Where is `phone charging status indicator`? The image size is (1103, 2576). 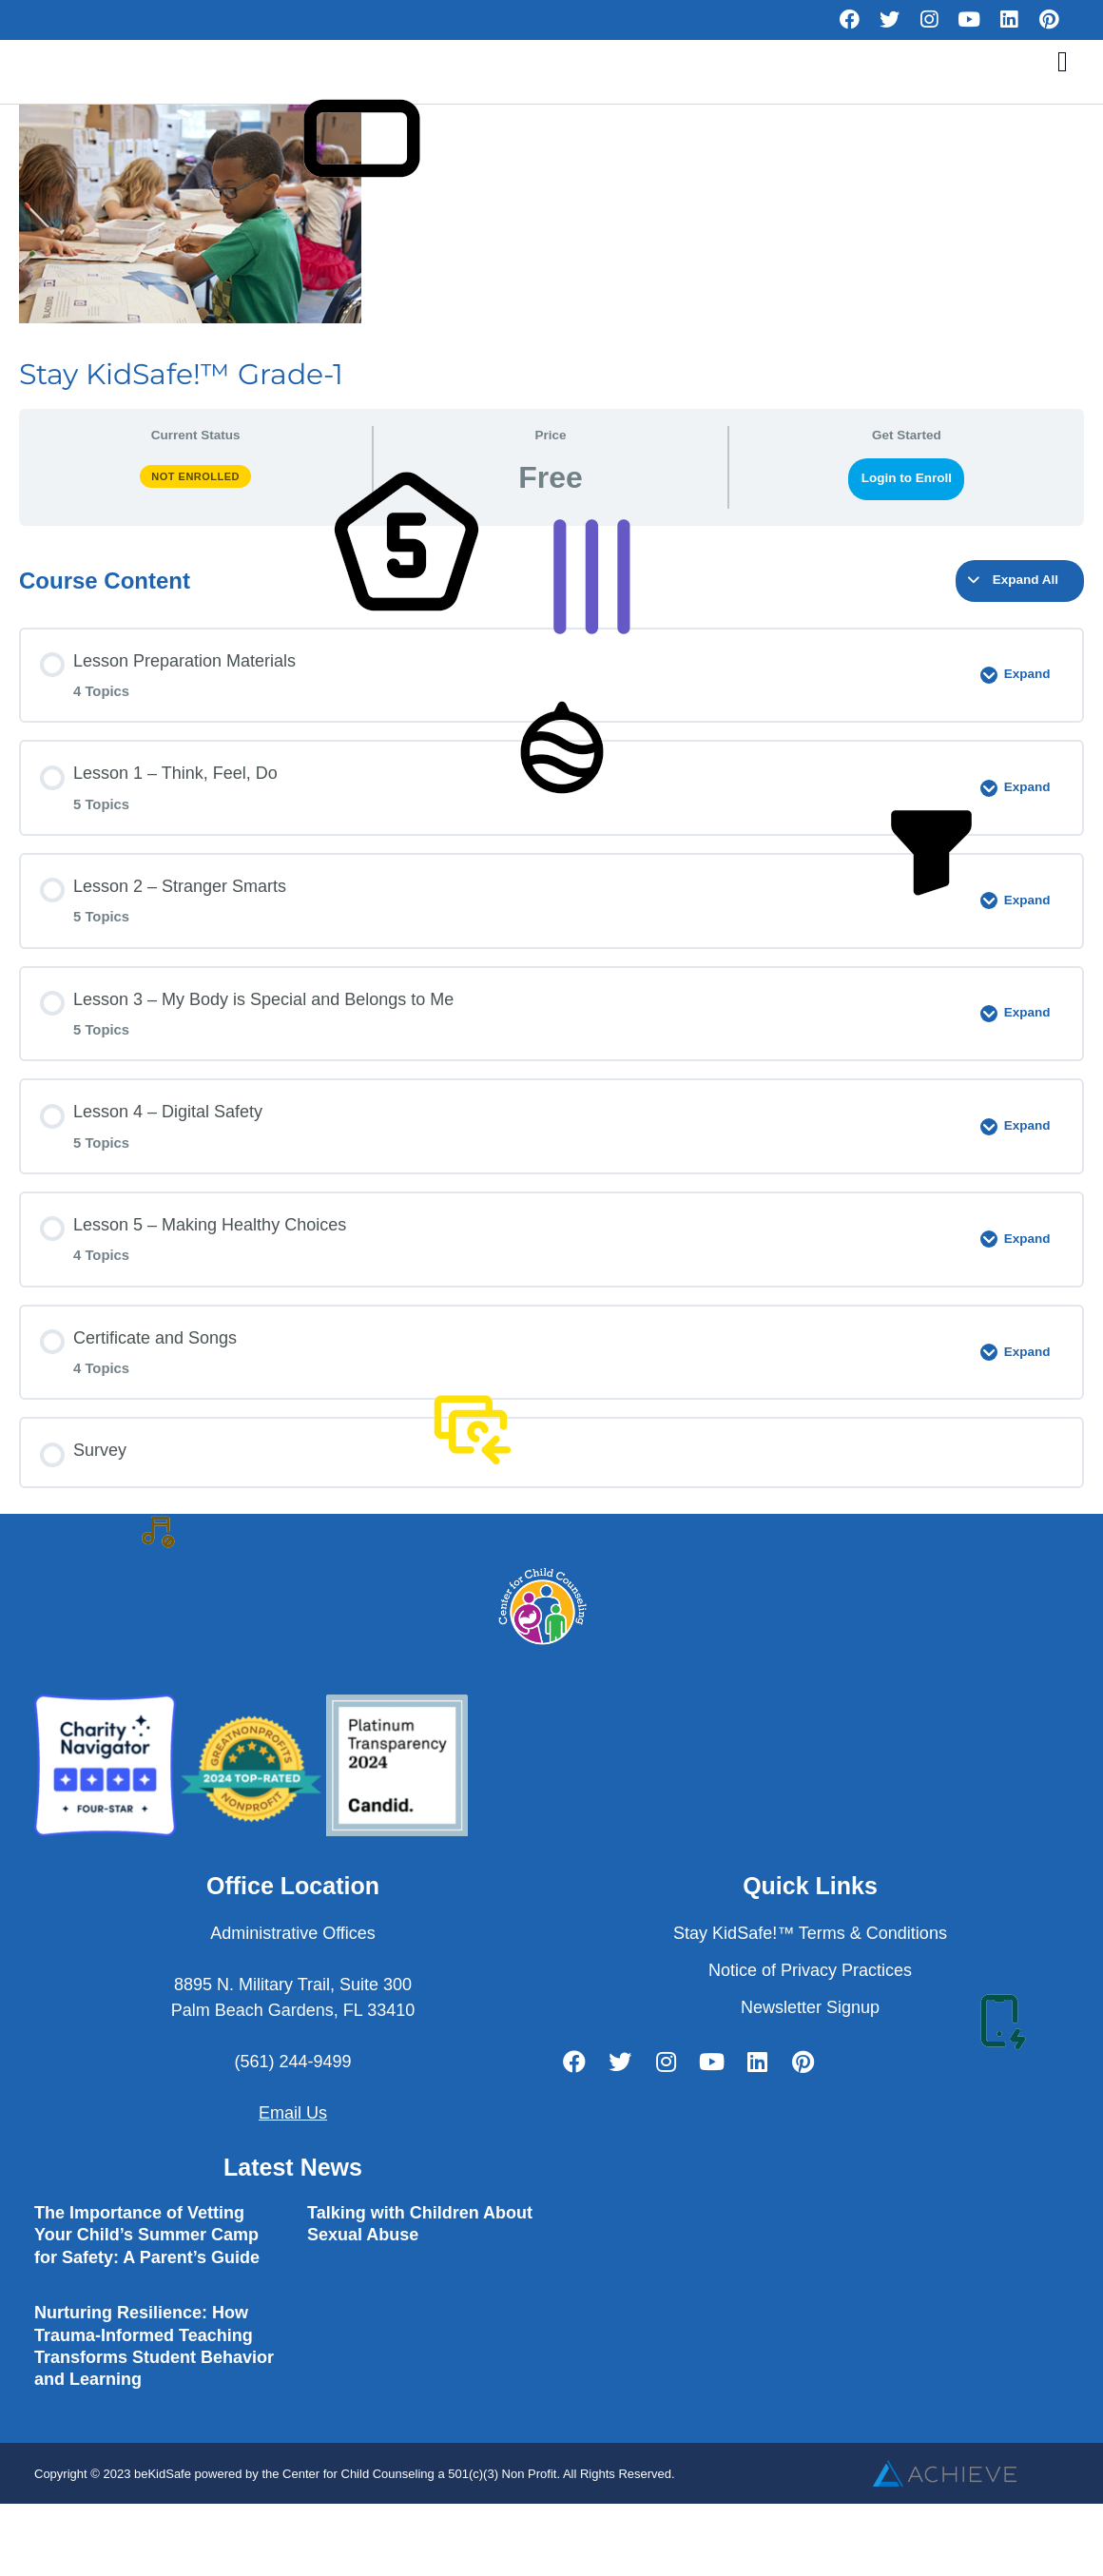
phone charging status indicator is located at coordinates (999, 2021).